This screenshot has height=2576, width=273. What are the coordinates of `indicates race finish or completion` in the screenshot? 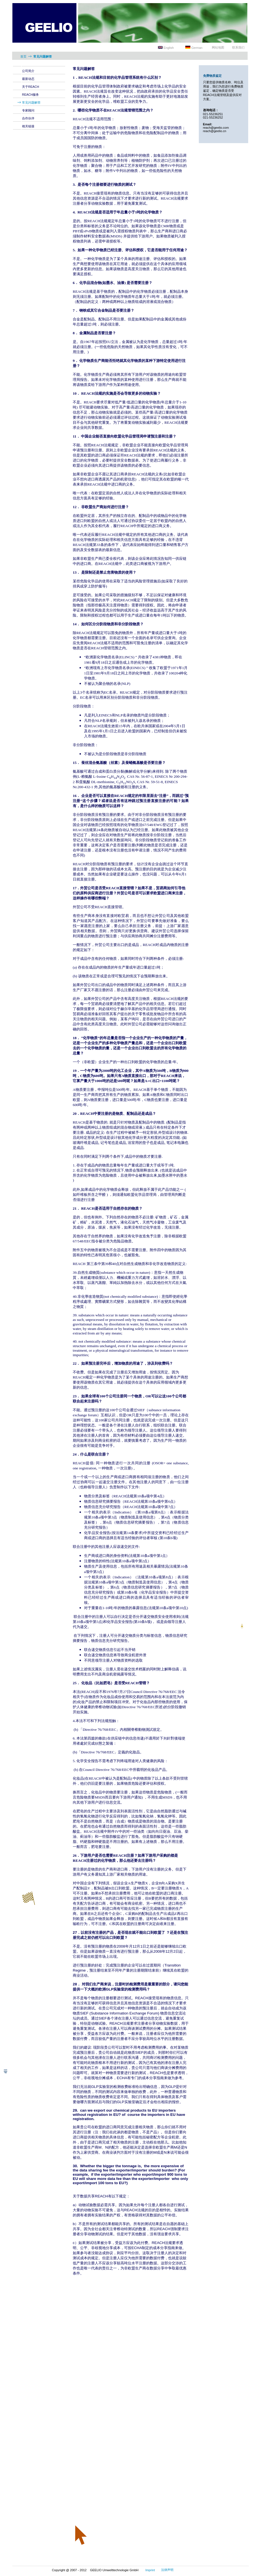 It's located at (28, 1898).